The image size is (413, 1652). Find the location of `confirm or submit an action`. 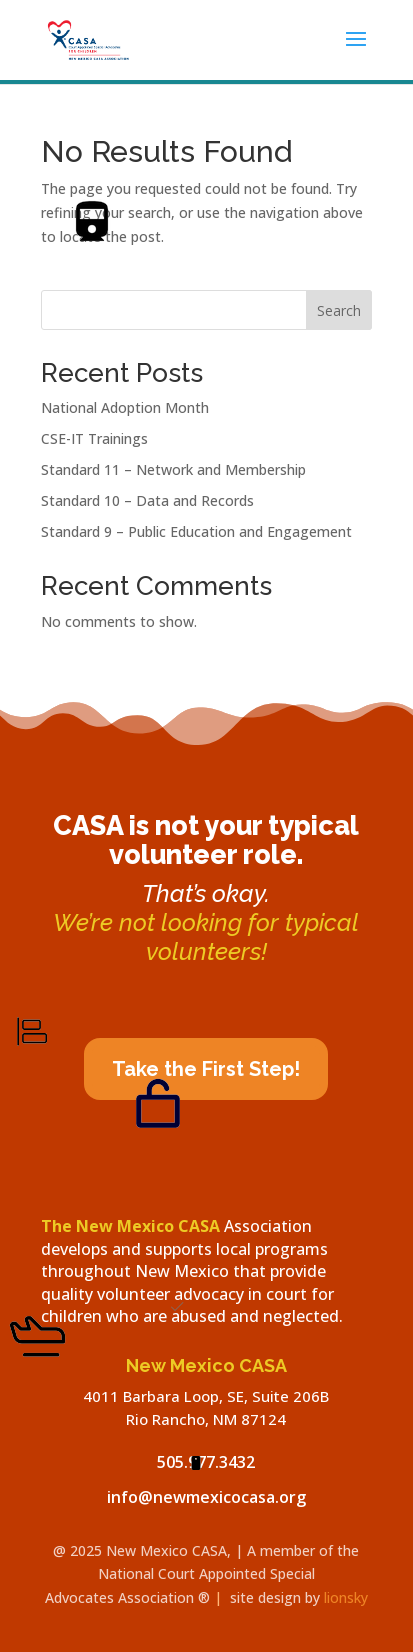

confirm or submit an action is located at coordinates (177, 1306).